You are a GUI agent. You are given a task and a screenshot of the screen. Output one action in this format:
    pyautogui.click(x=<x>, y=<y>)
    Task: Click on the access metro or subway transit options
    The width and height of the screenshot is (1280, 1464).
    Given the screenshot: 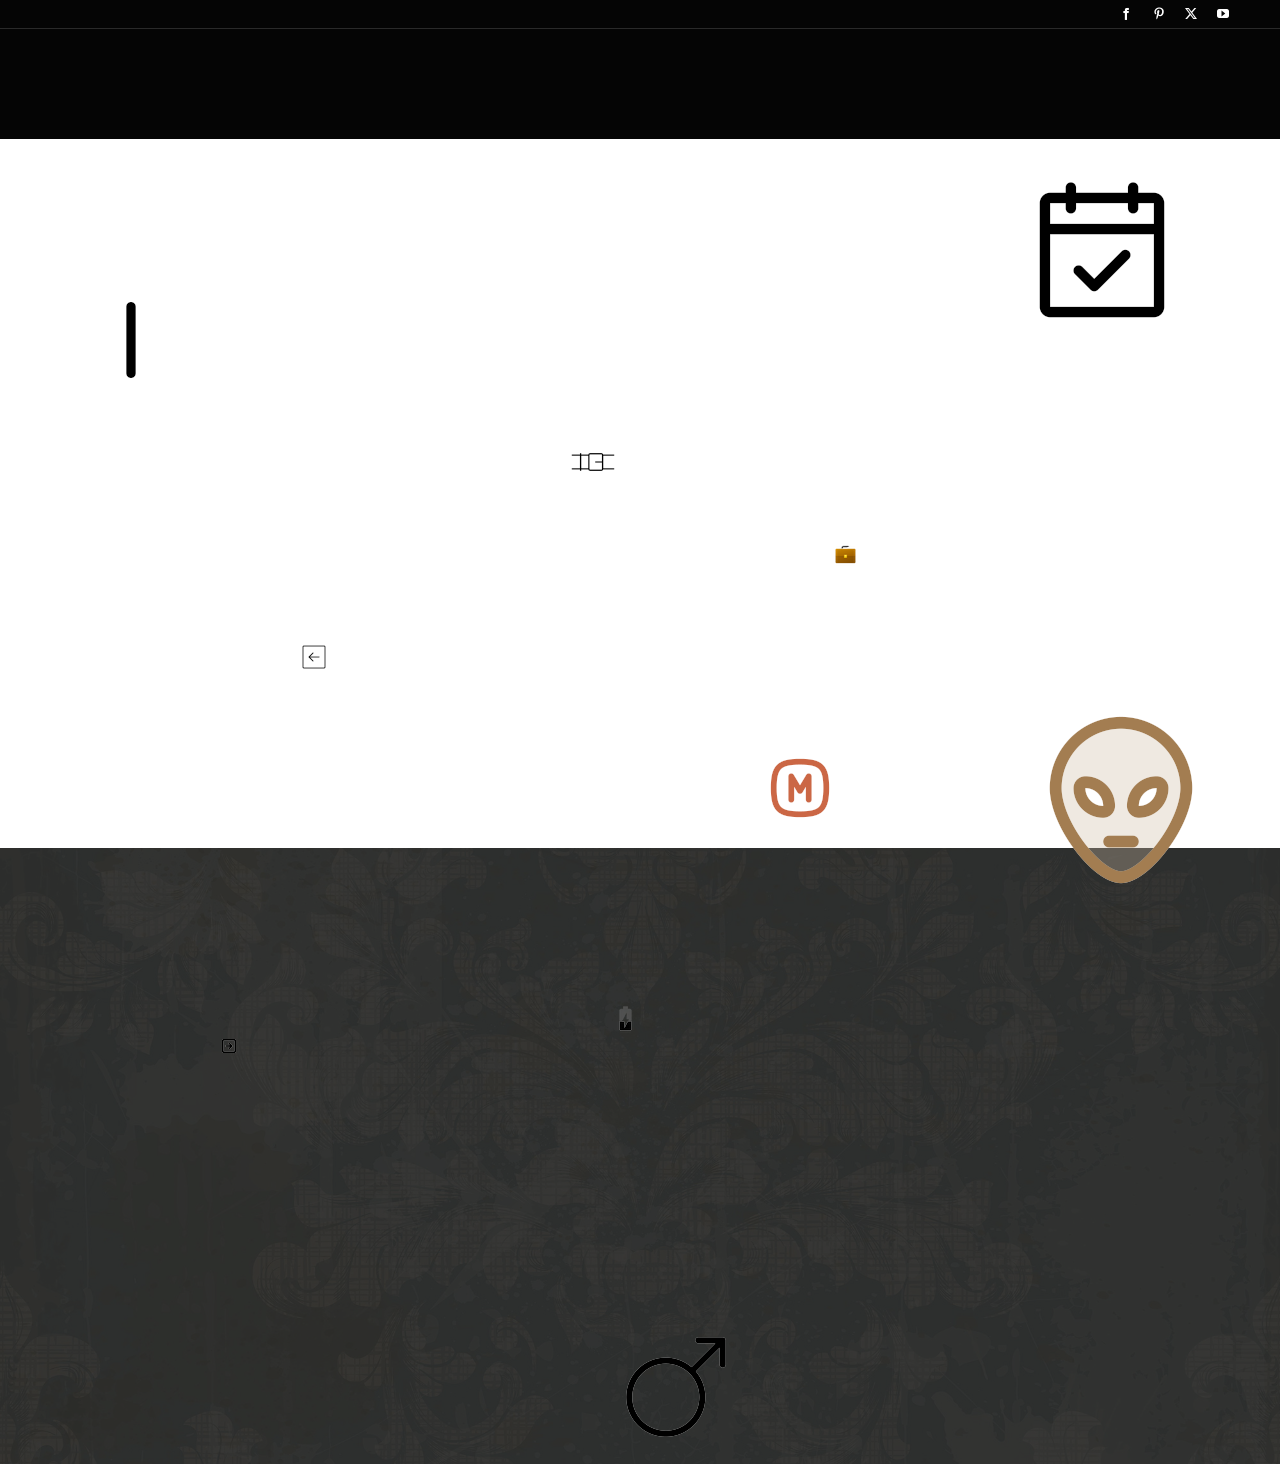 What is the action you would take?
    pyautogui.click(x=800, y=788)
    